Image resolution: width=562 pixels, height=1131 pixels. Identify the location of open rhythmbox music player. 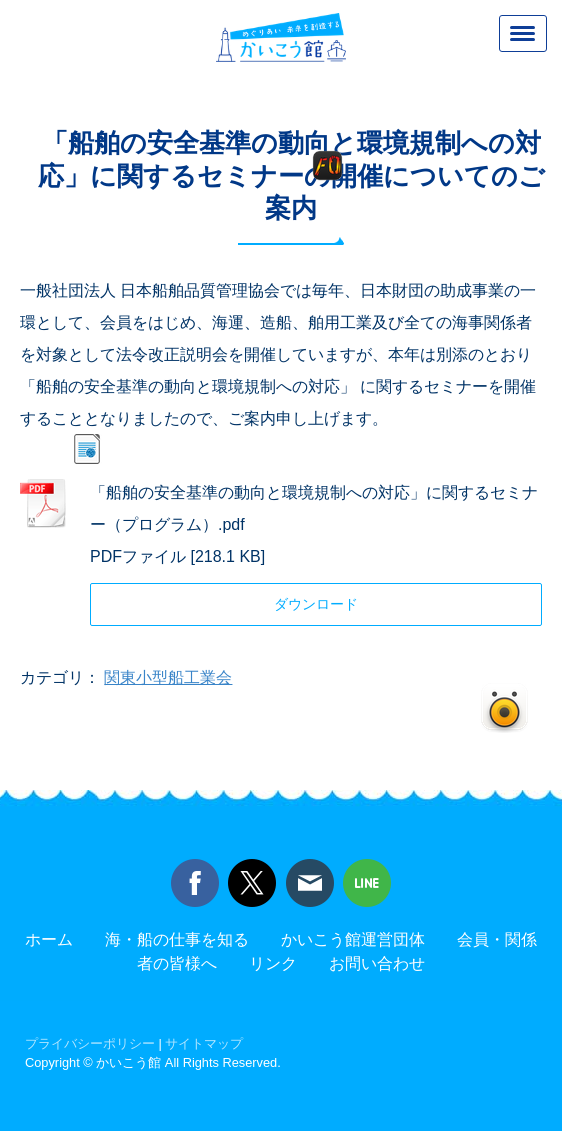
(504, 706).